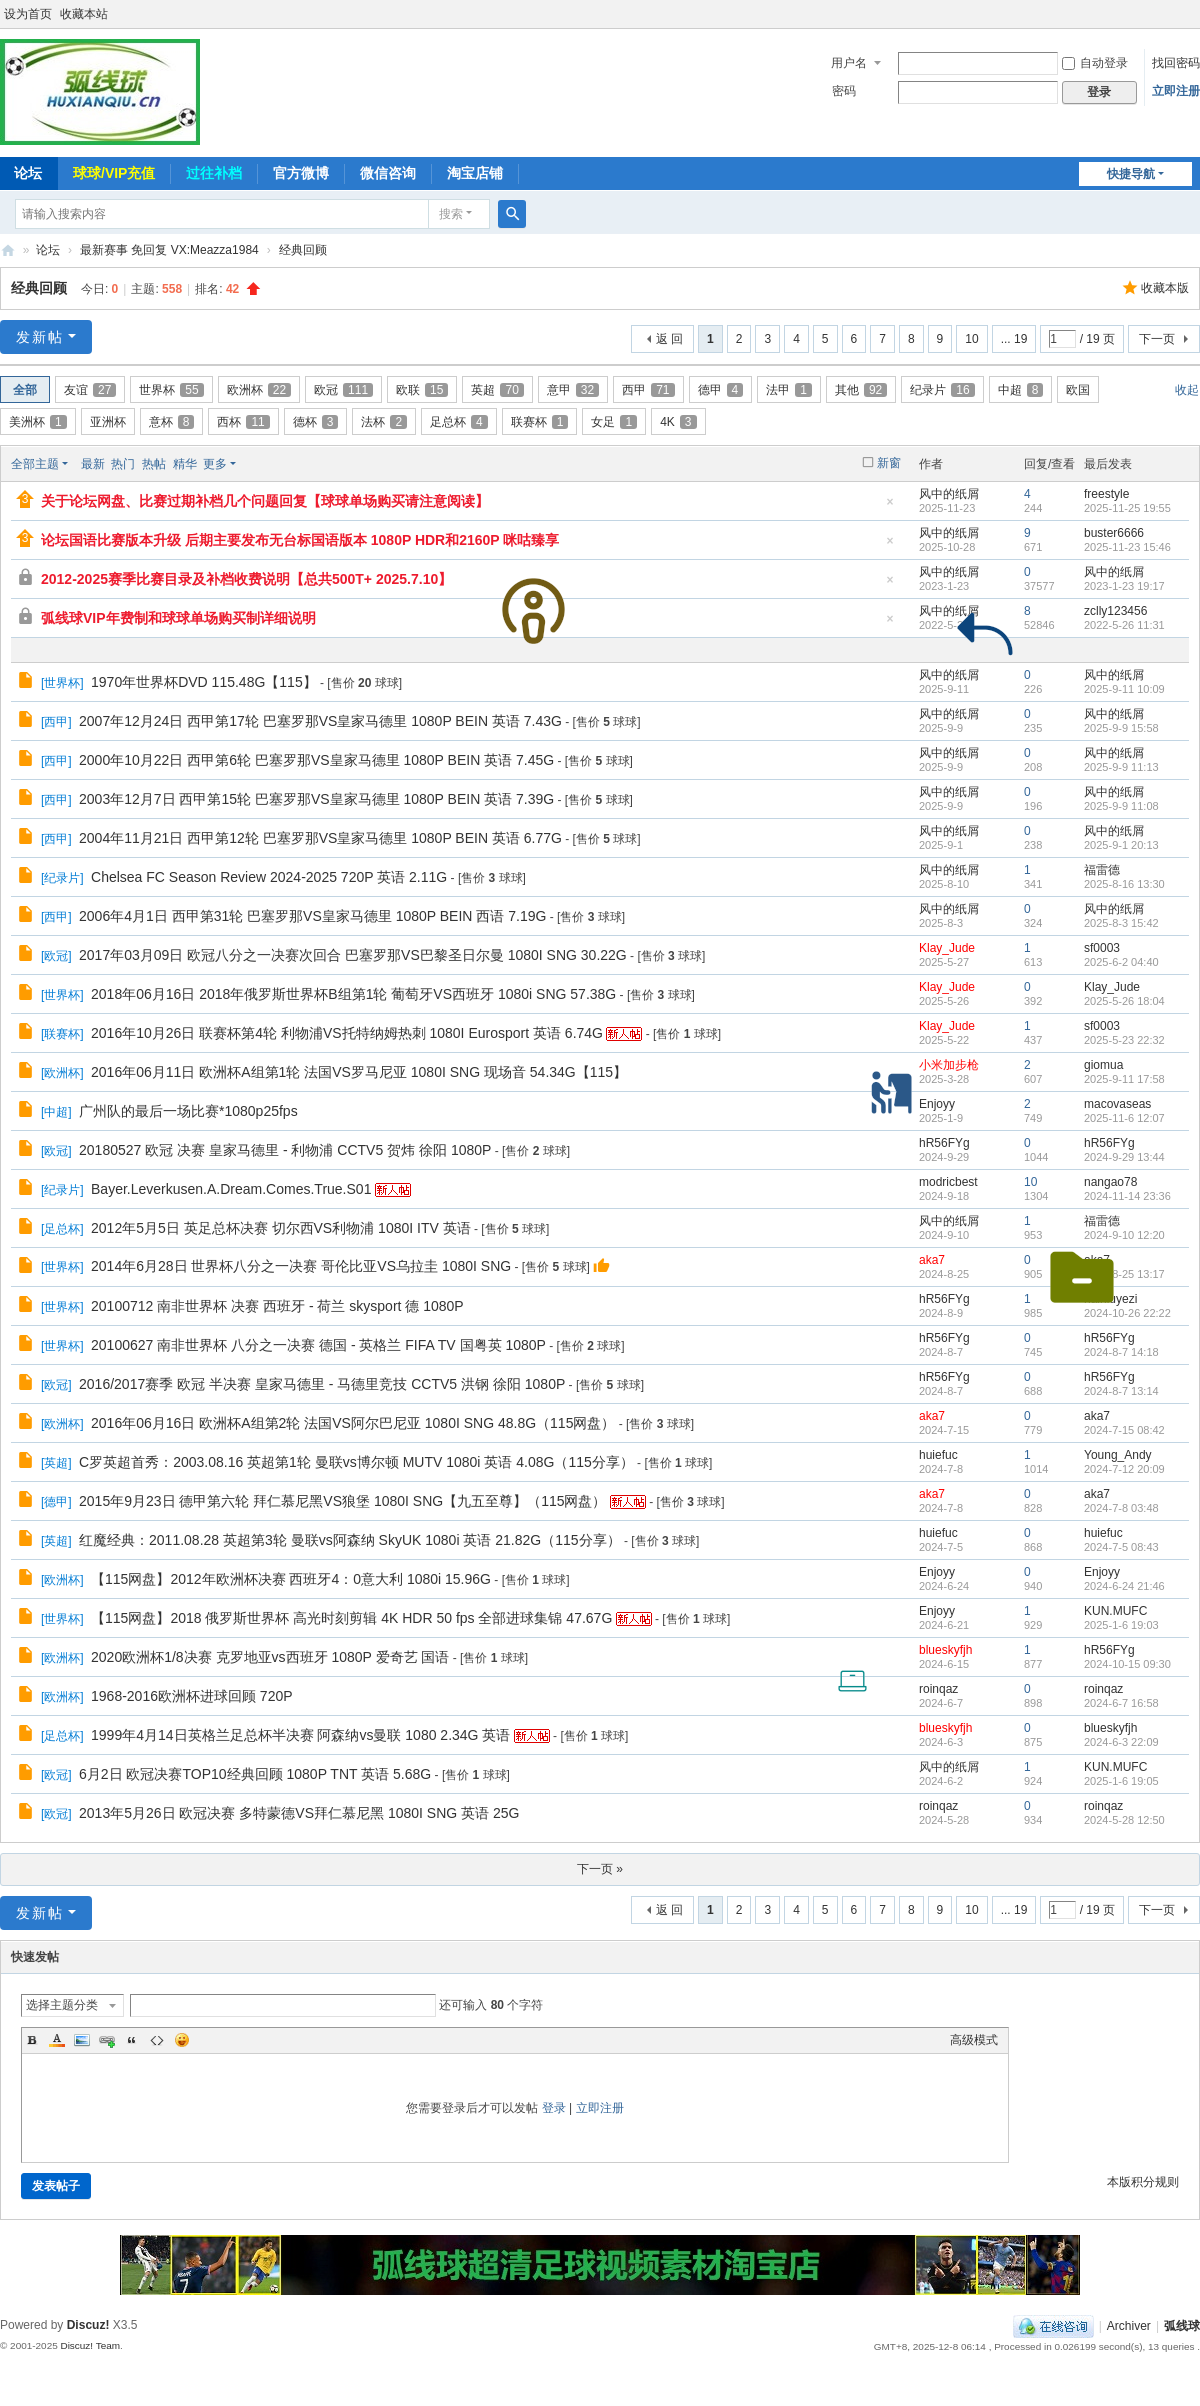 Image resolution: width=1200 pixels, height=2406 pixels. I want to click on open apple podcasts app, so click(533, 609).